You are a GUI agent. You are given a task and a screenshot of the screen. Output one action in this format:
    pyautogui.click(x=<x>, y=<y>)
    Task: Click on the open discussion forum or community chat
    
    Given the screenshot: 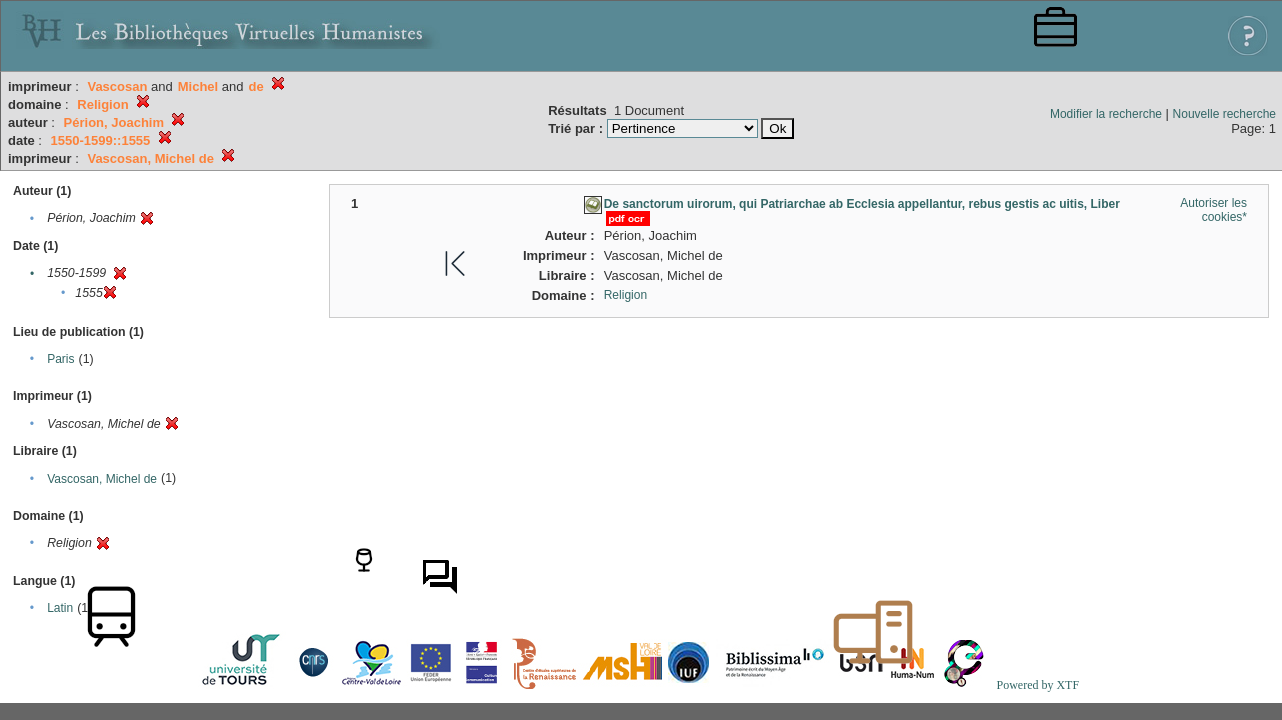 What is the action you would take?
    pyautogui.click(x=440, y=577)
    